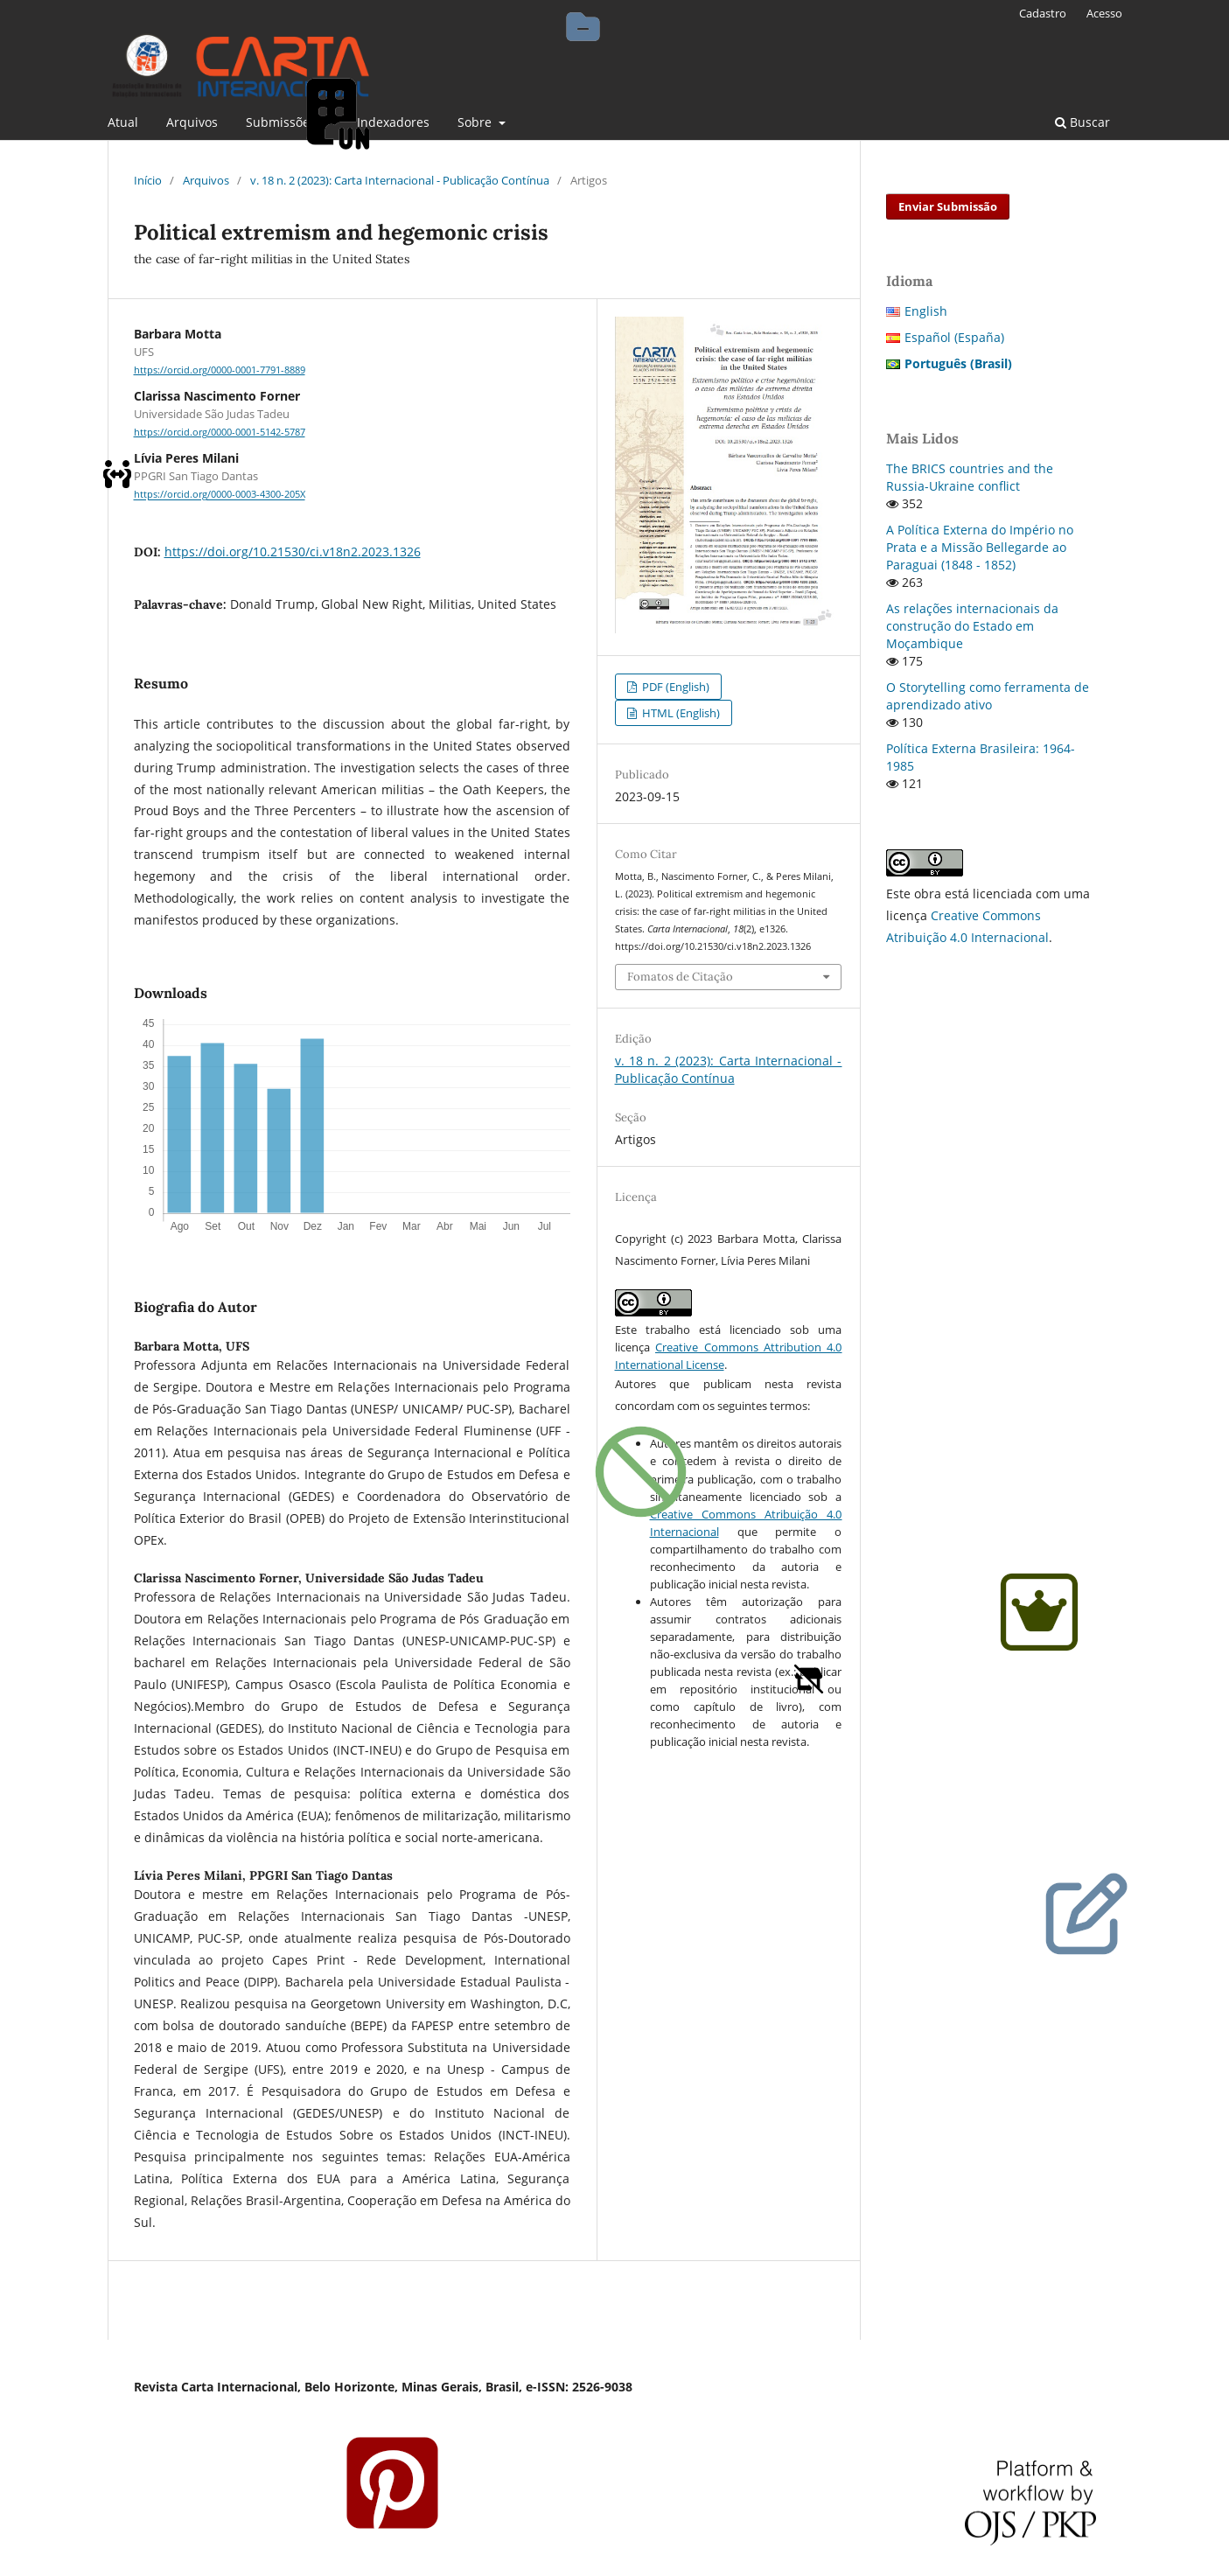 The height and width of the screenshot is (2576, 1229). What do you see at coordinates (335, 111) in the screenshot?
I see `access united nations building or headquarters` at bounding box center [335, 111].